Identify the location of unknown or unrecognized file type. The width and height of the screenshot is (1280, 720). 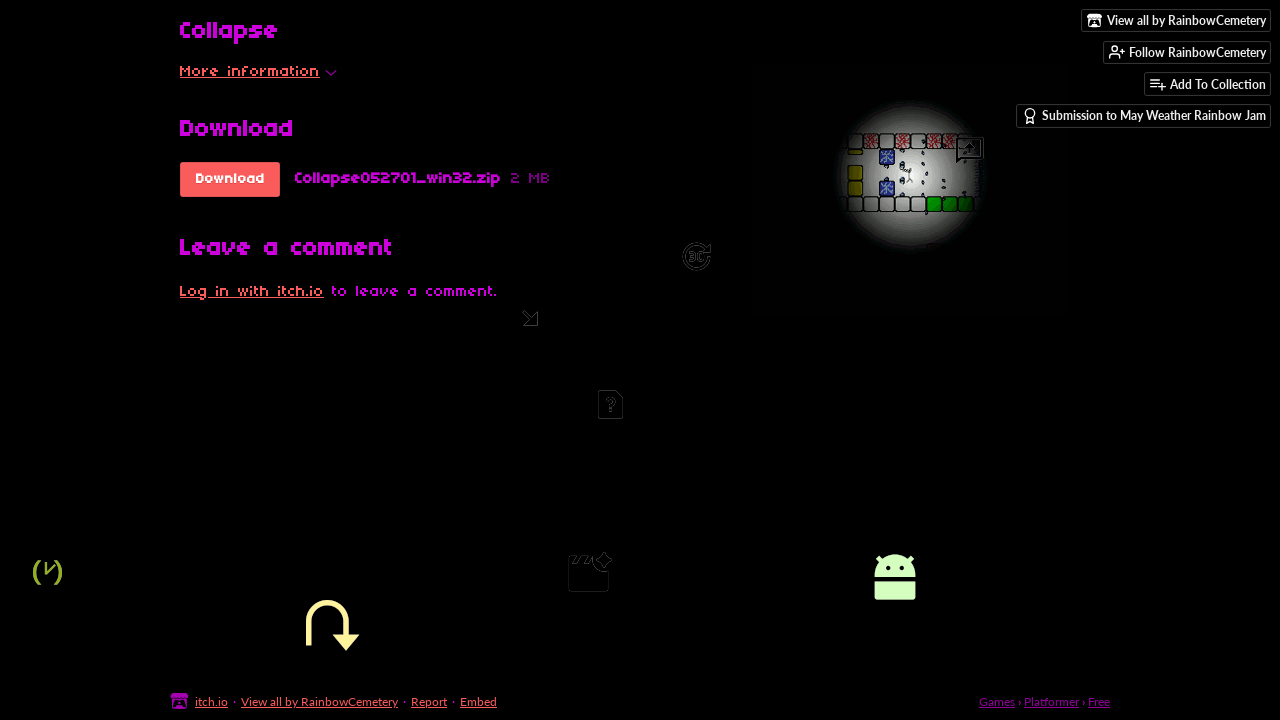
(610, 404).